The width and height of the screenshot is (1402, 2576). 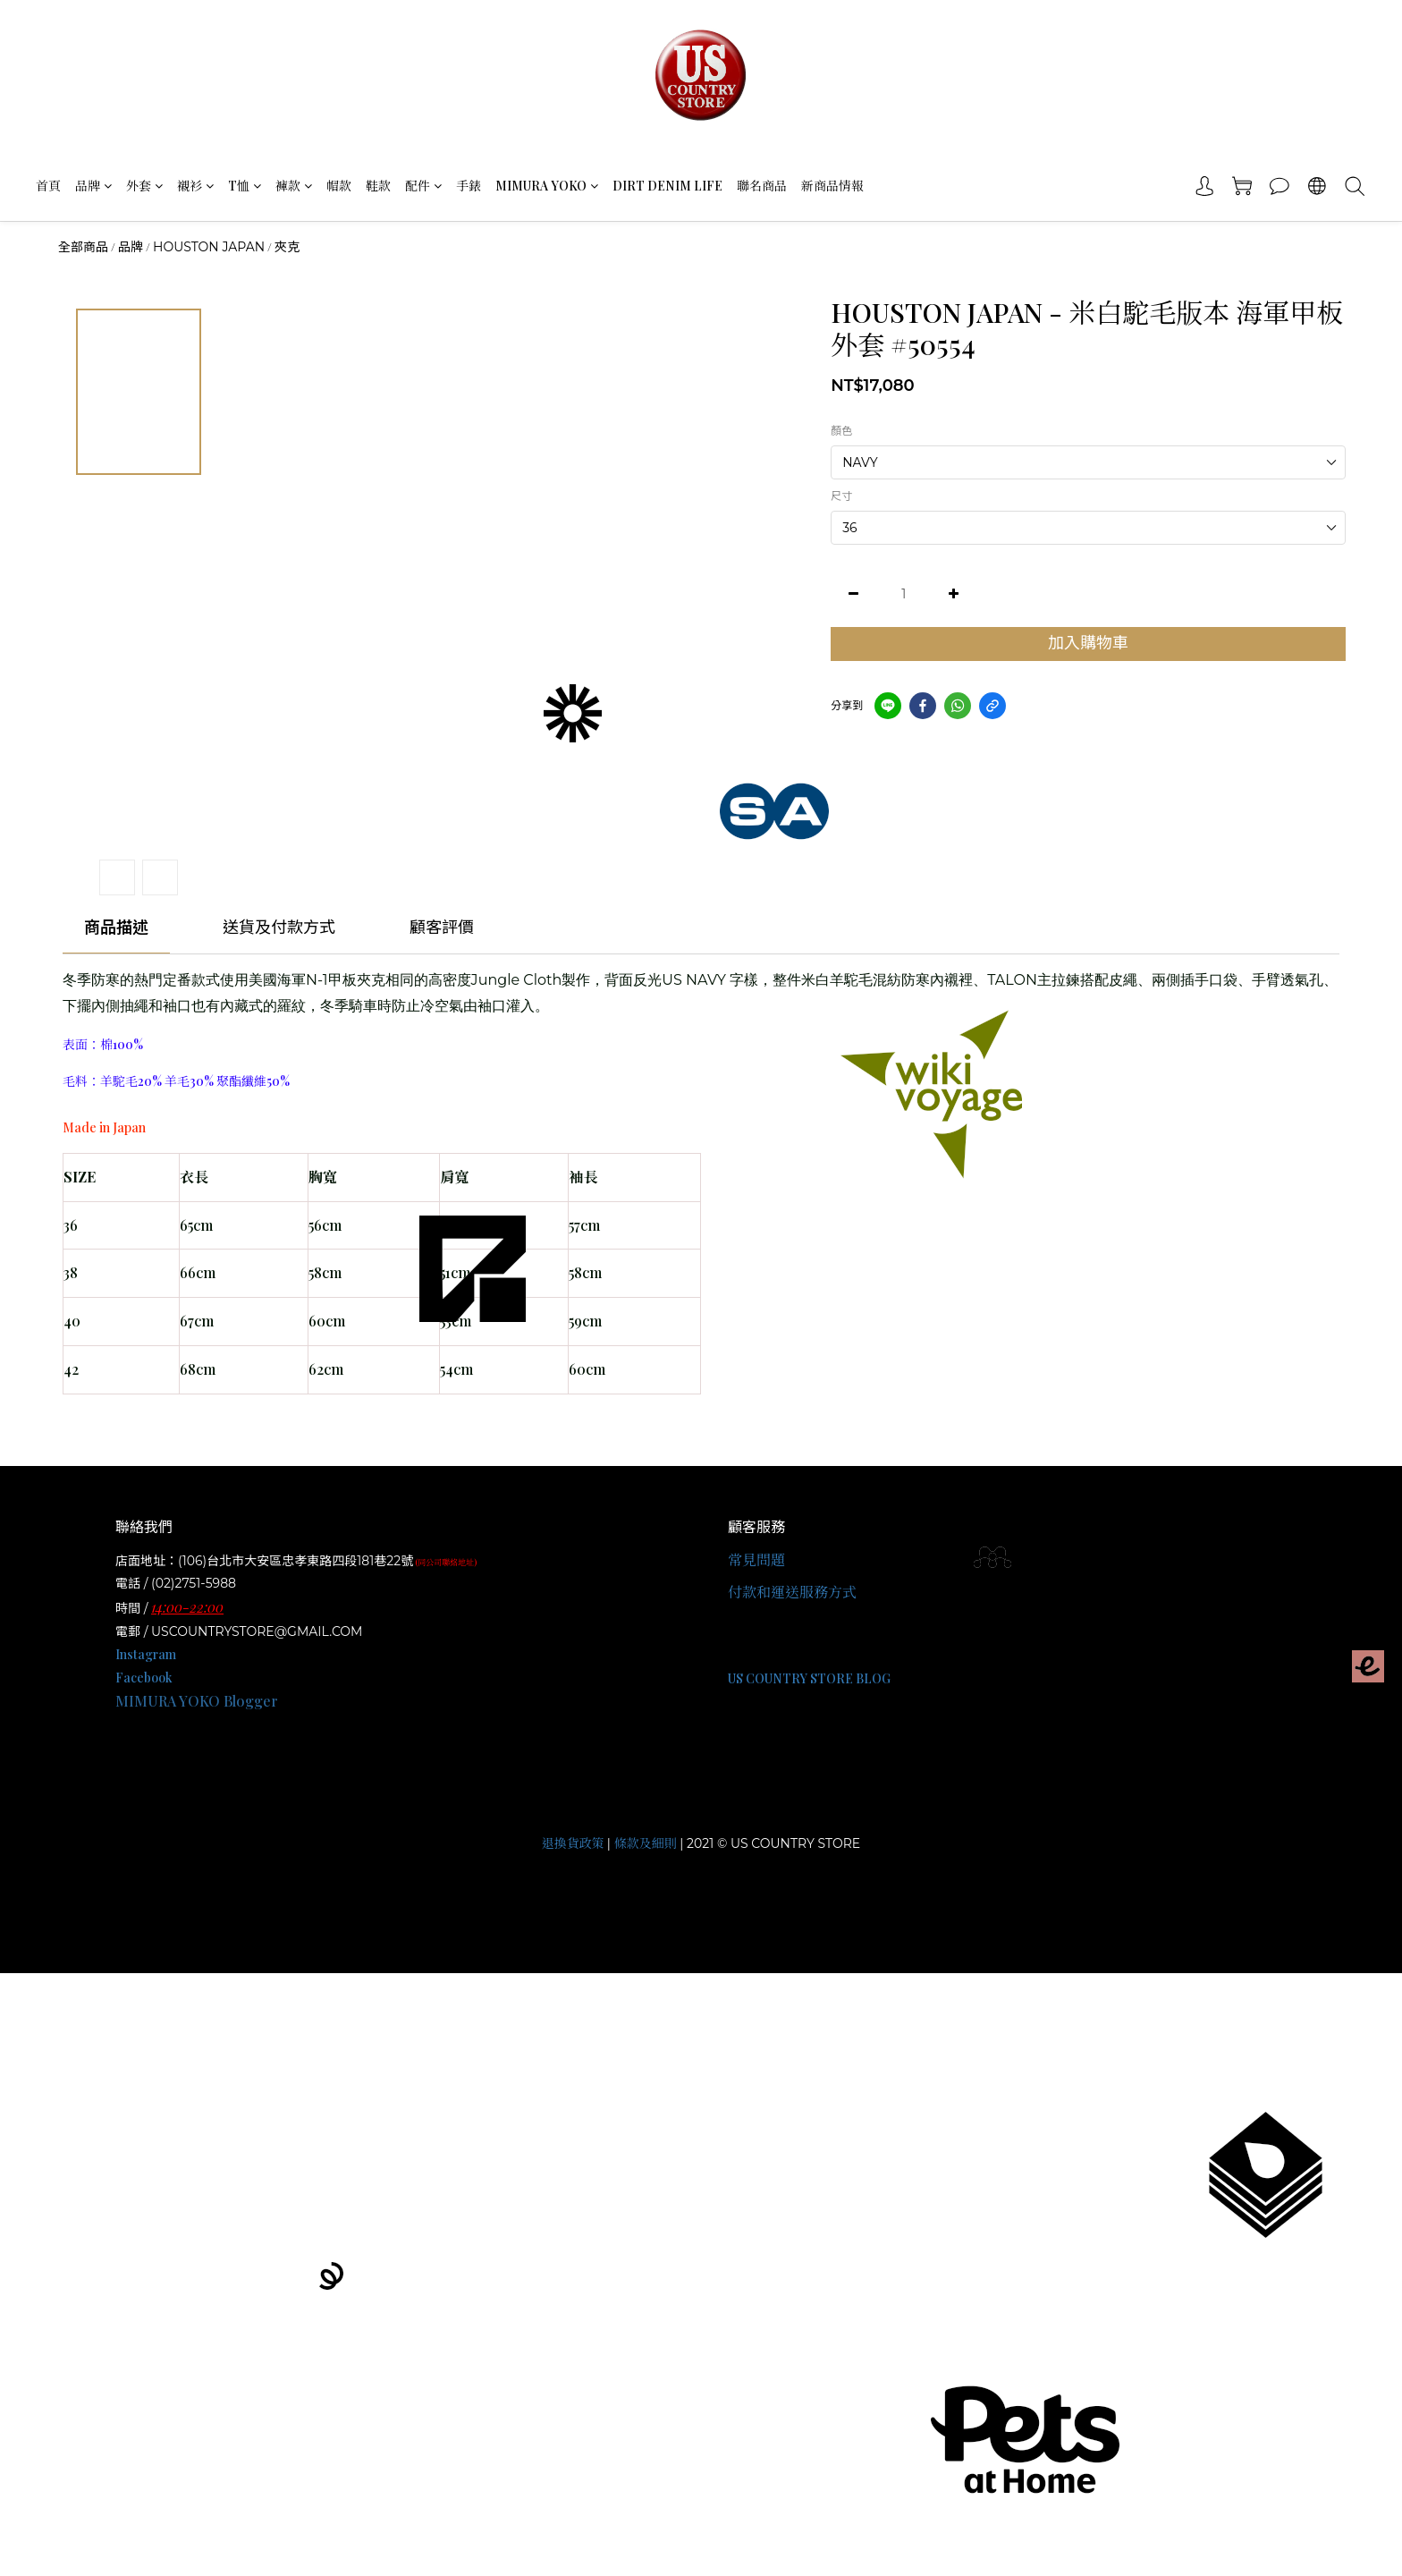 What do you see at coordinates (1025, 2439) in the screenshot?
I see `visit the Pets at Home website or app` at bounding box center [1025, 2439].